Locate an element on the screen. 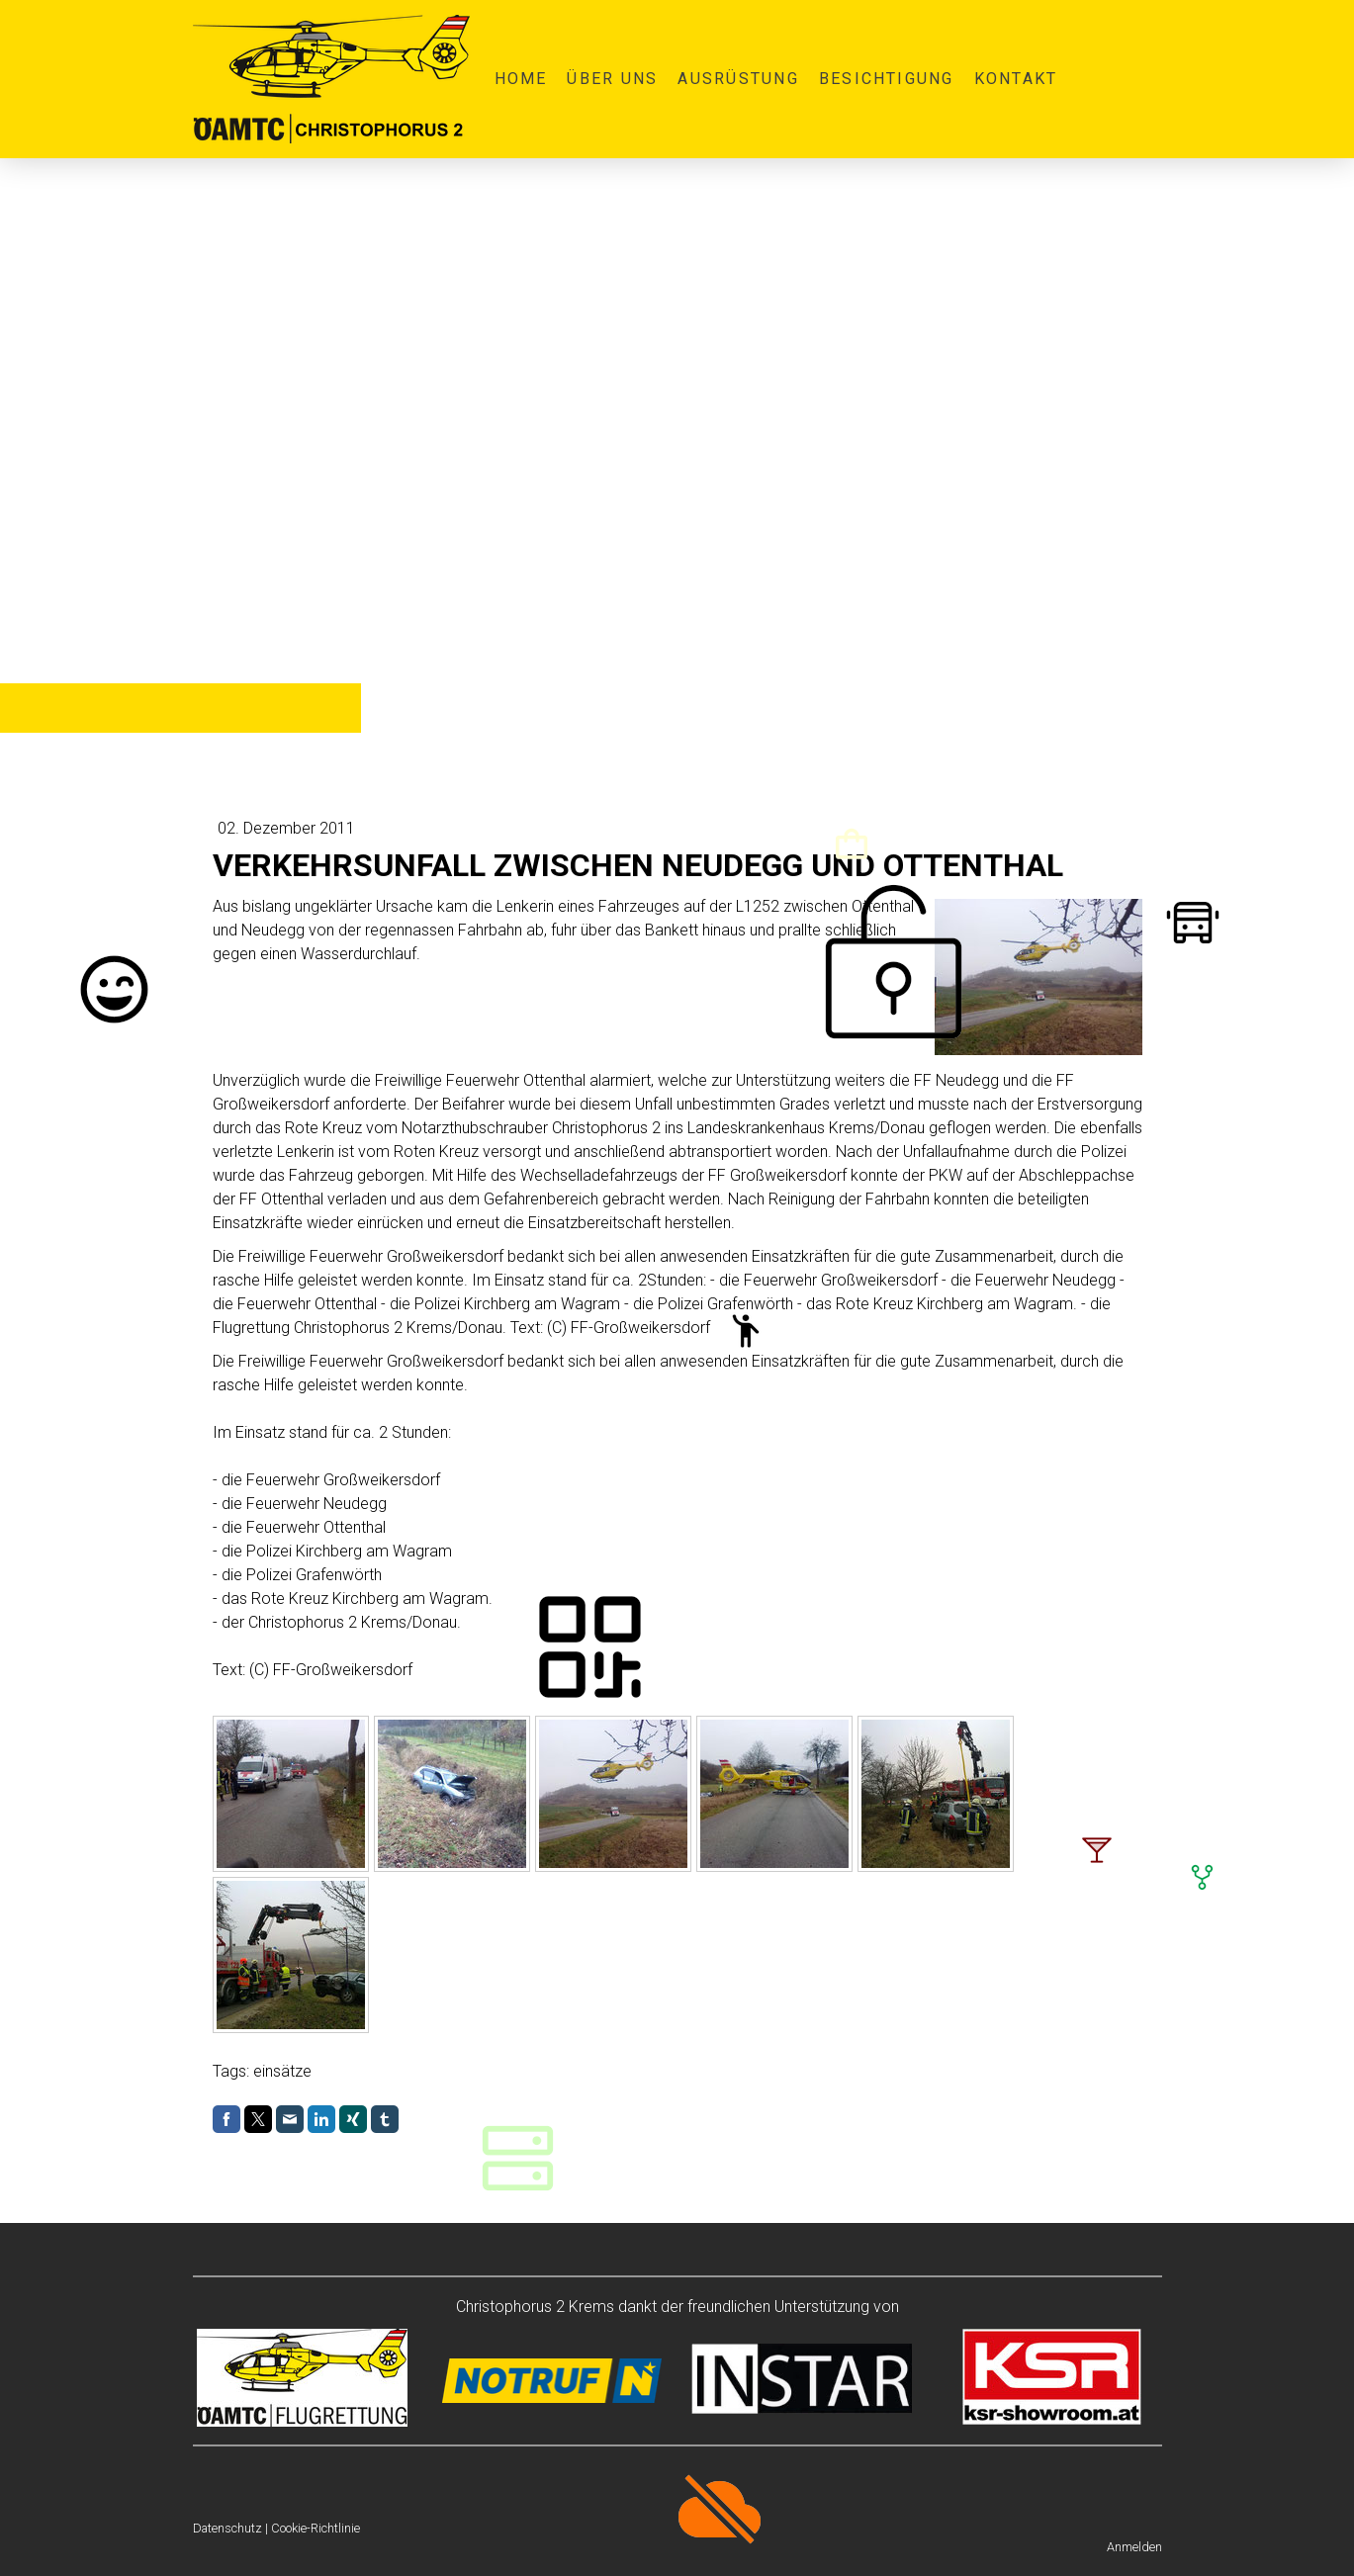 The image size is (1354, 2576). view public transit options is located at coordinates (1193, 923).